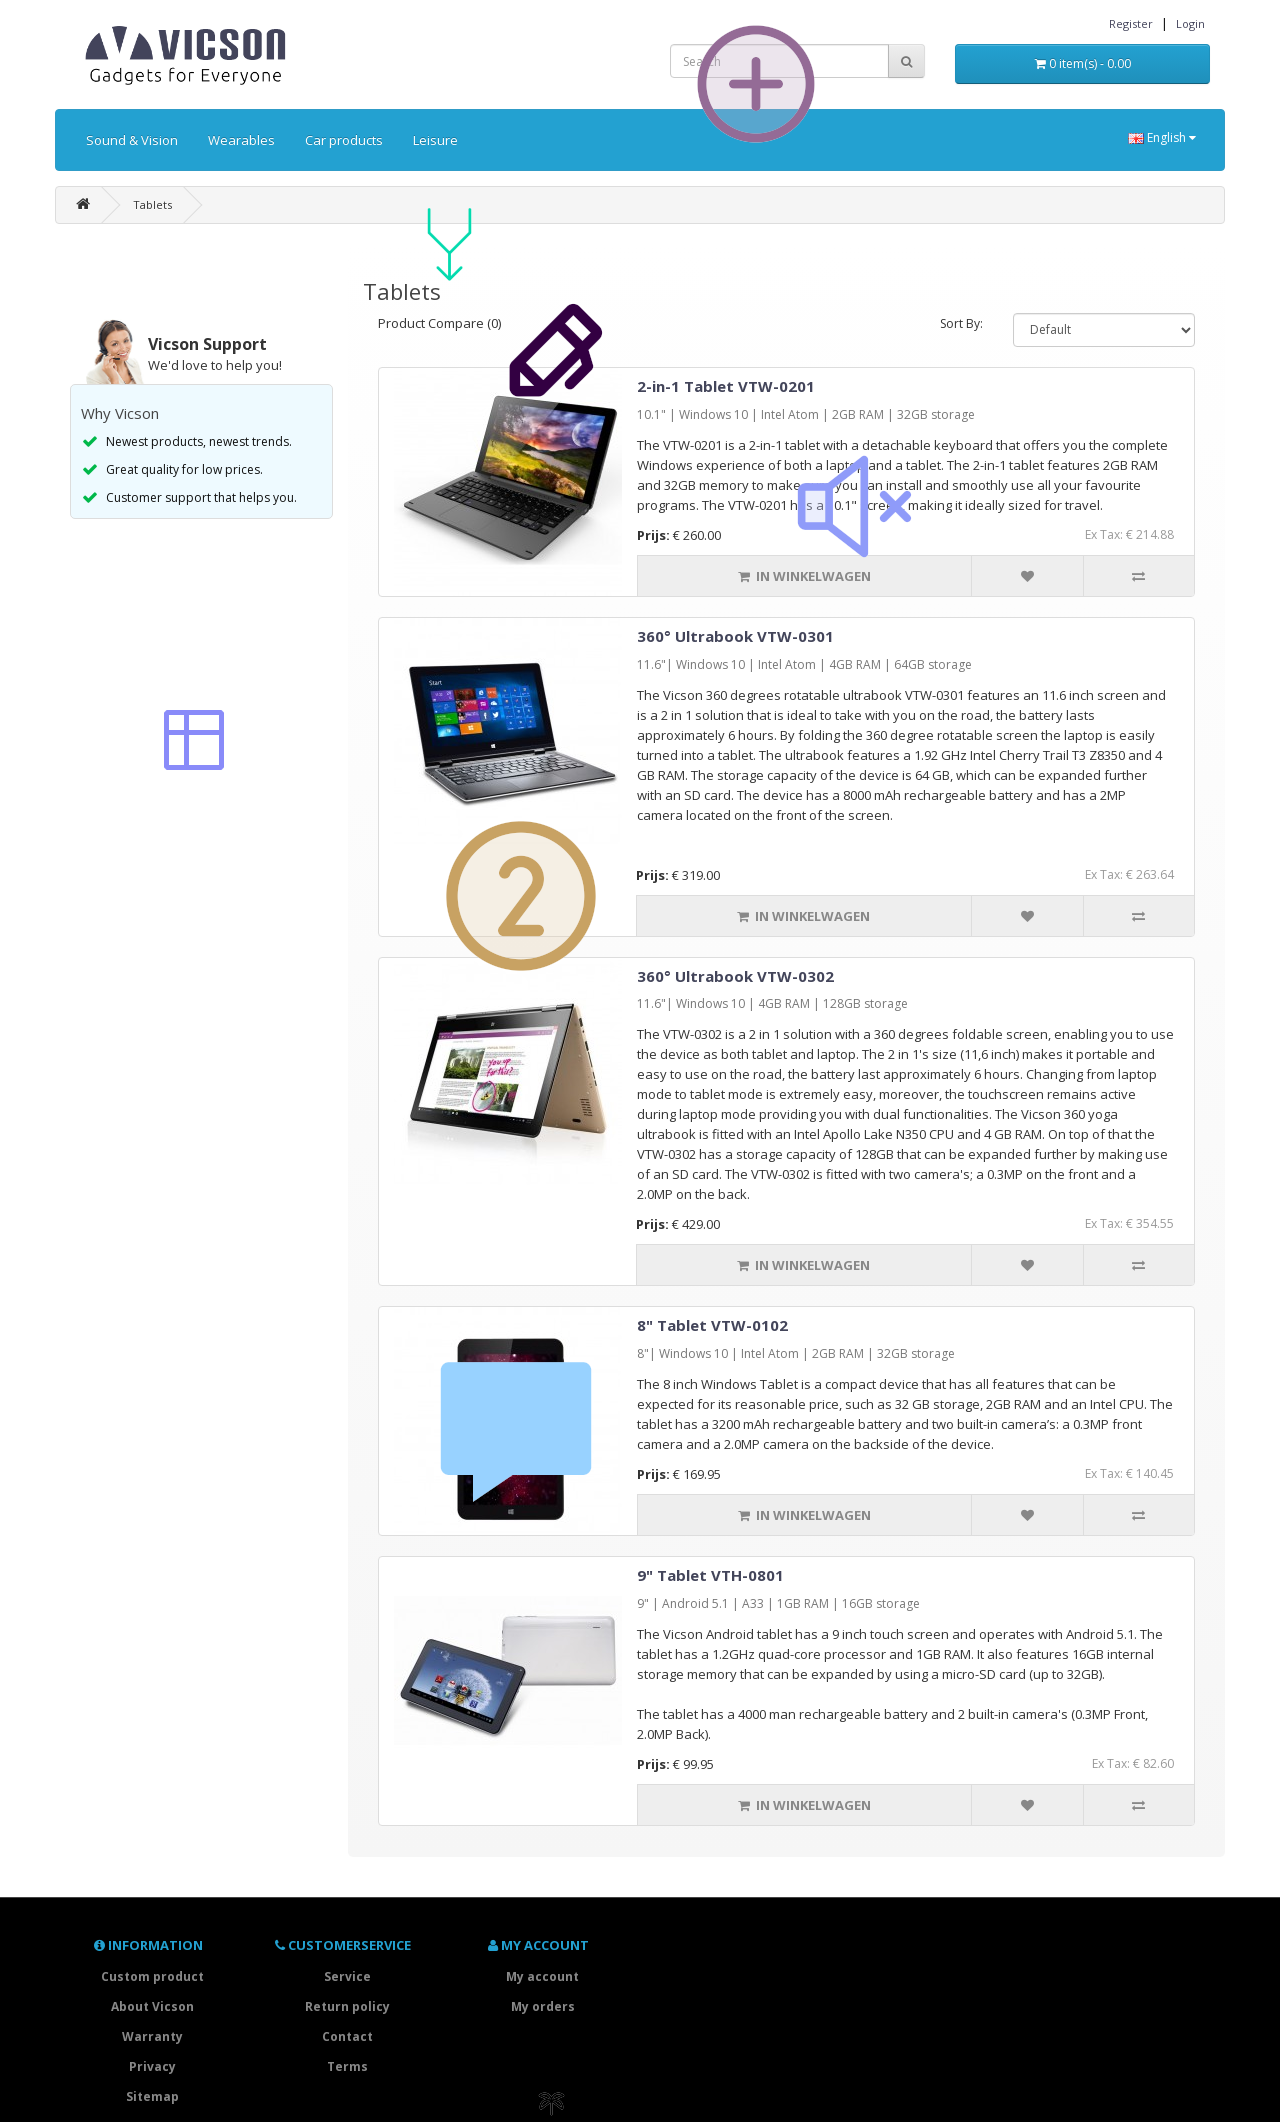 The image size is (1280, 2122). I want to click on open chat or messaging, so click(516, 1432).